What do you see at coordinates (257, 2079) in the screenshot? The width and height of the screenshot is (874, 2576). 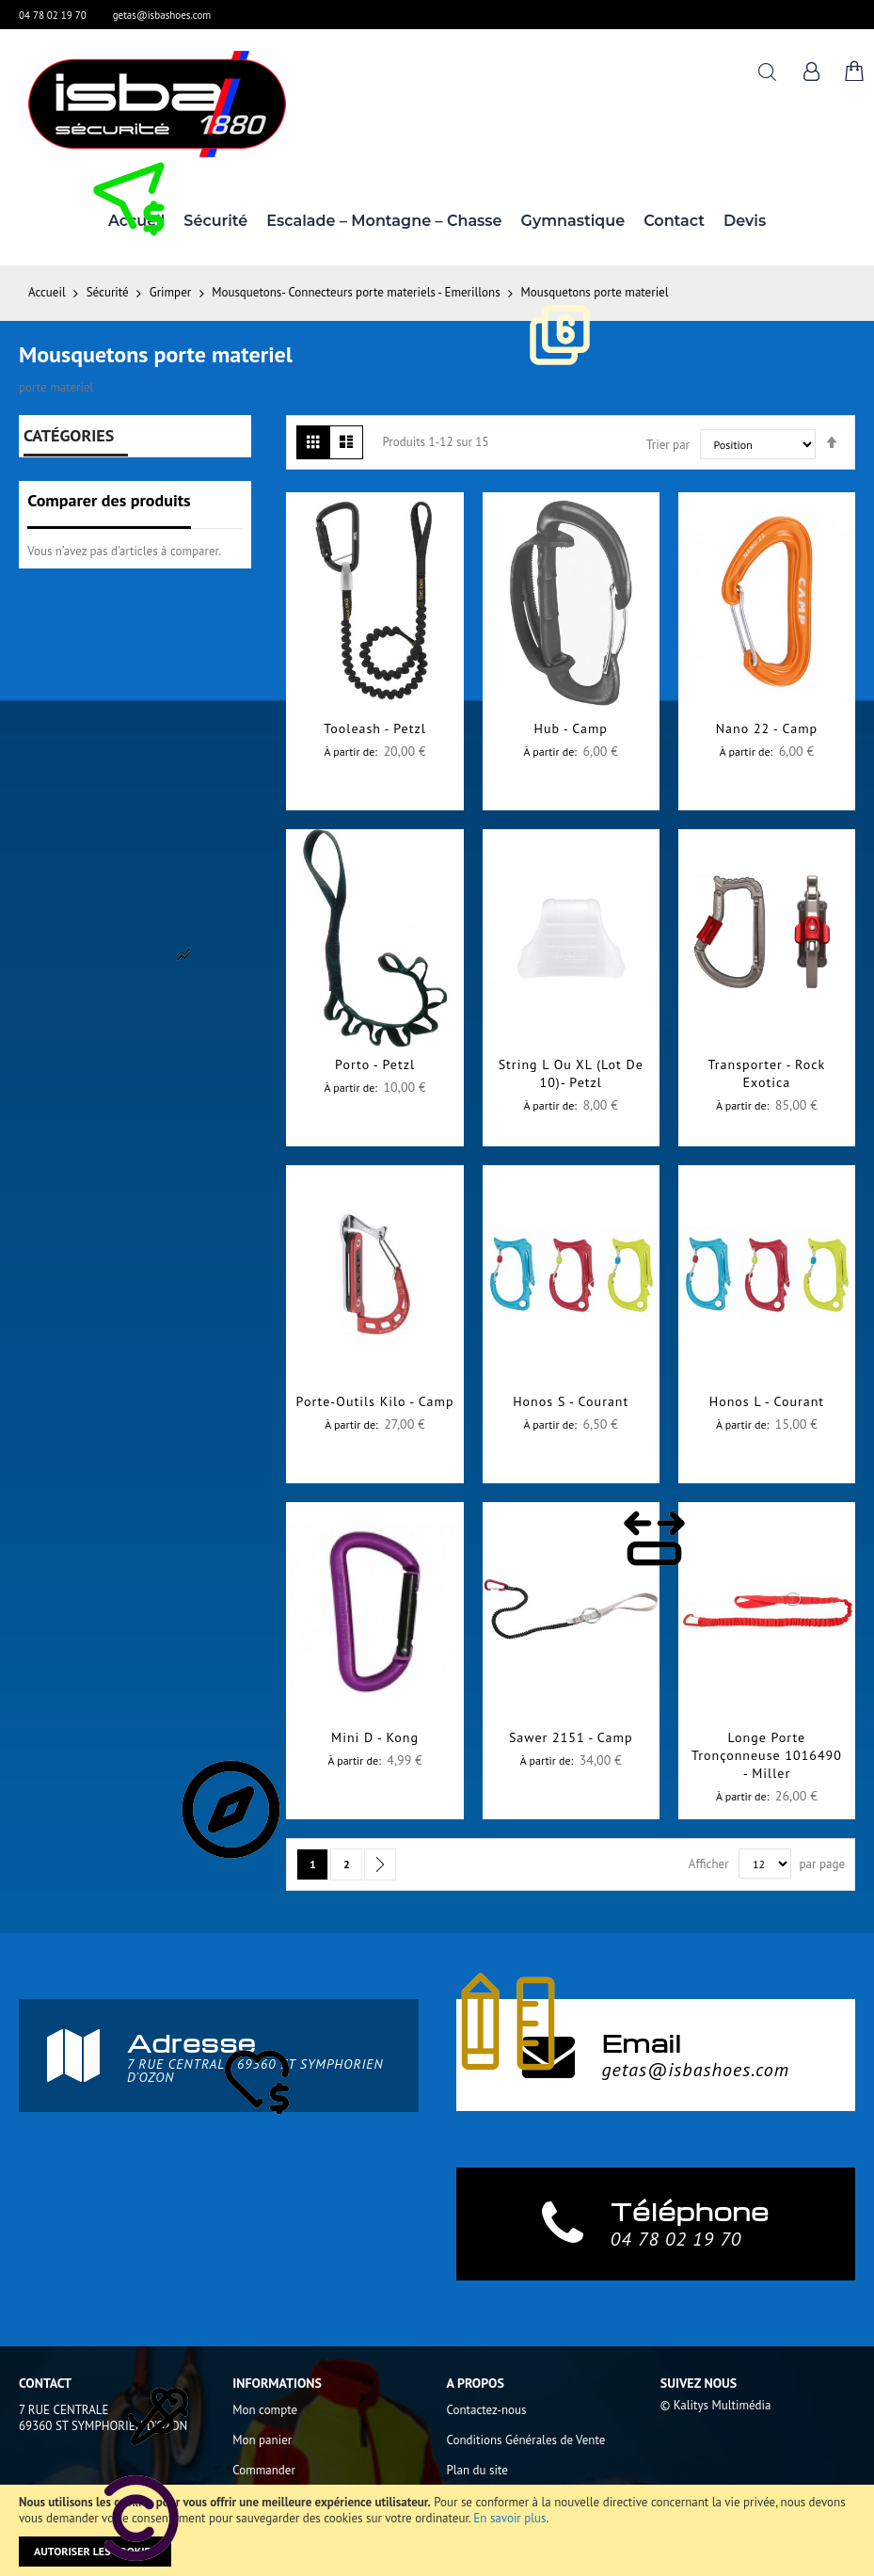 I see `donate to a cause or charity` at bounding box center [257, 2079].